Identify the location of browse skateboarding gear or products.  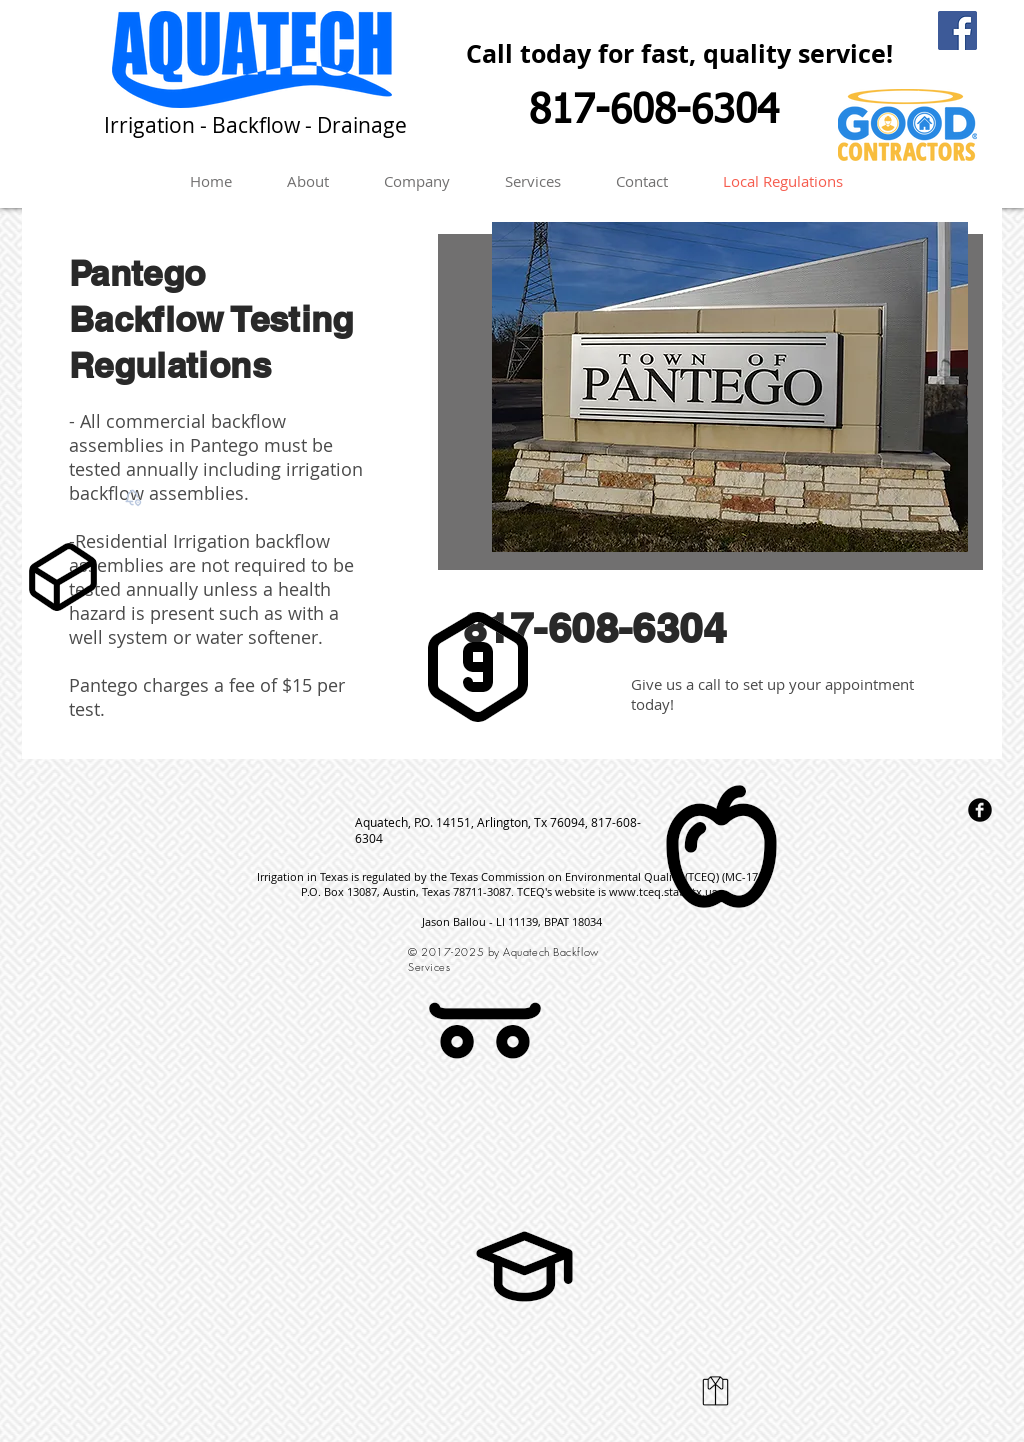
(485, 1025).